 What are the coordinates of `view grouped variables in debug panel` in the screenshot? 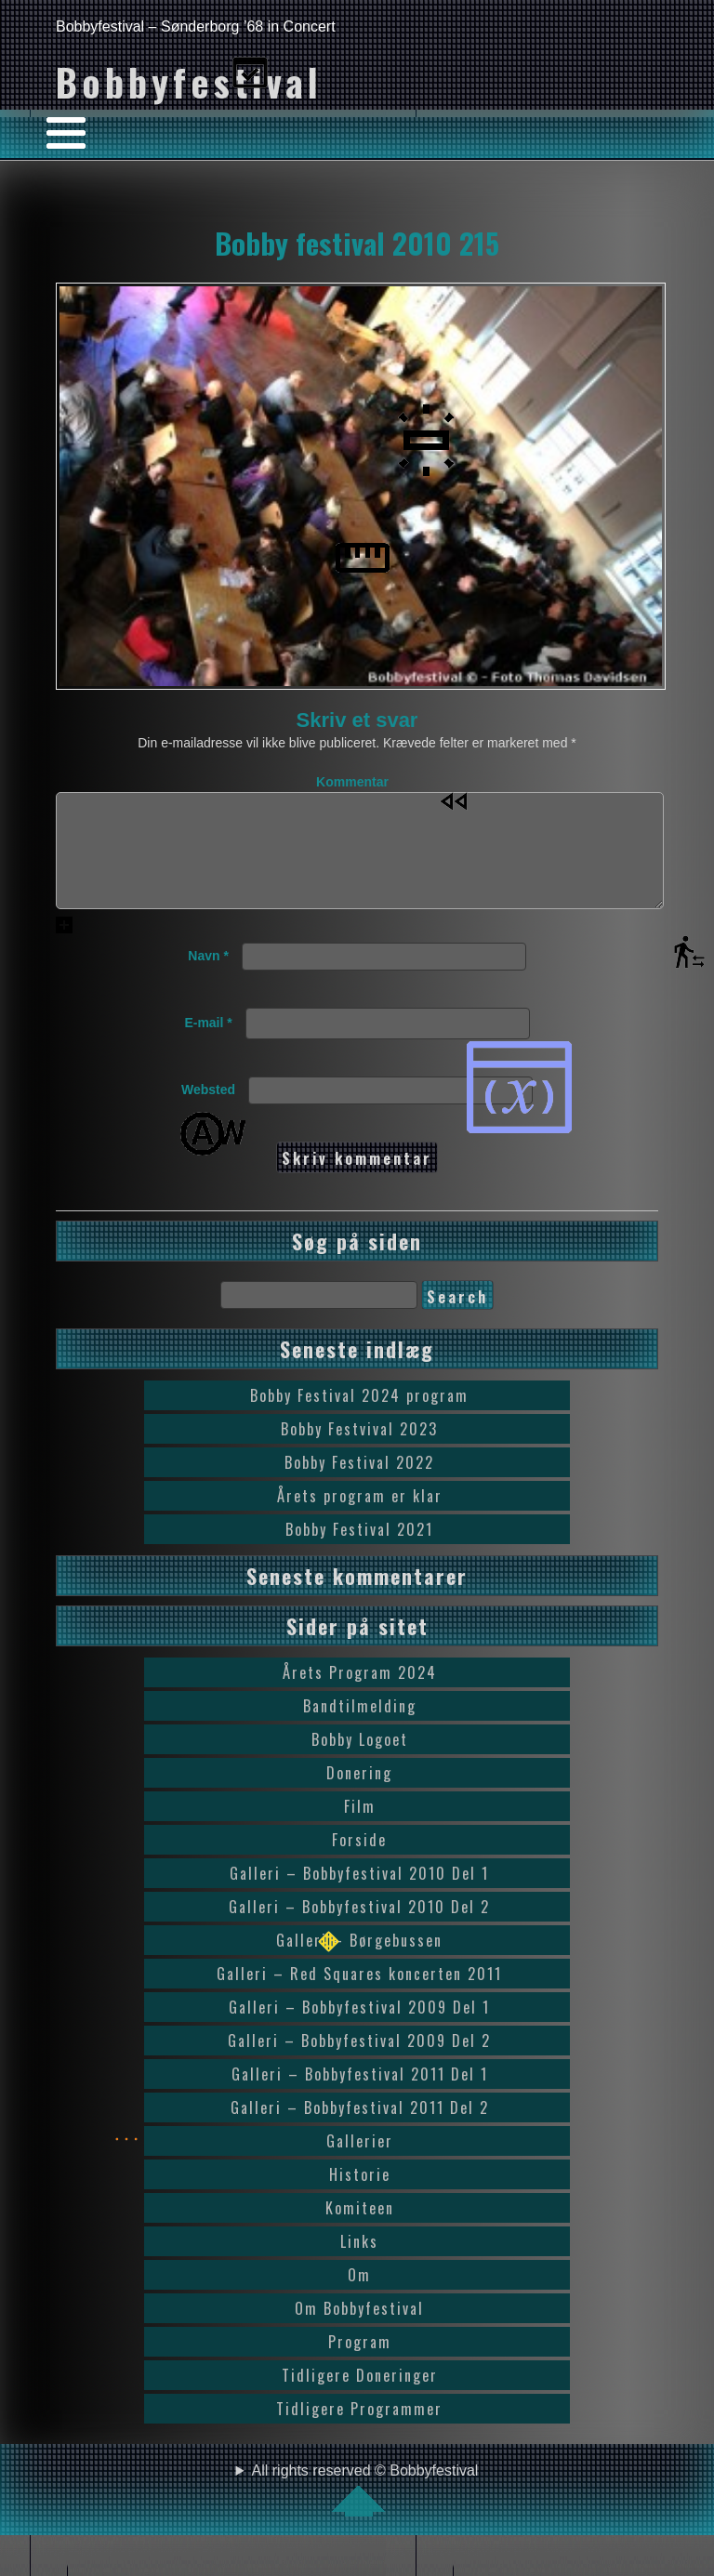 It's located at (519, 1087).